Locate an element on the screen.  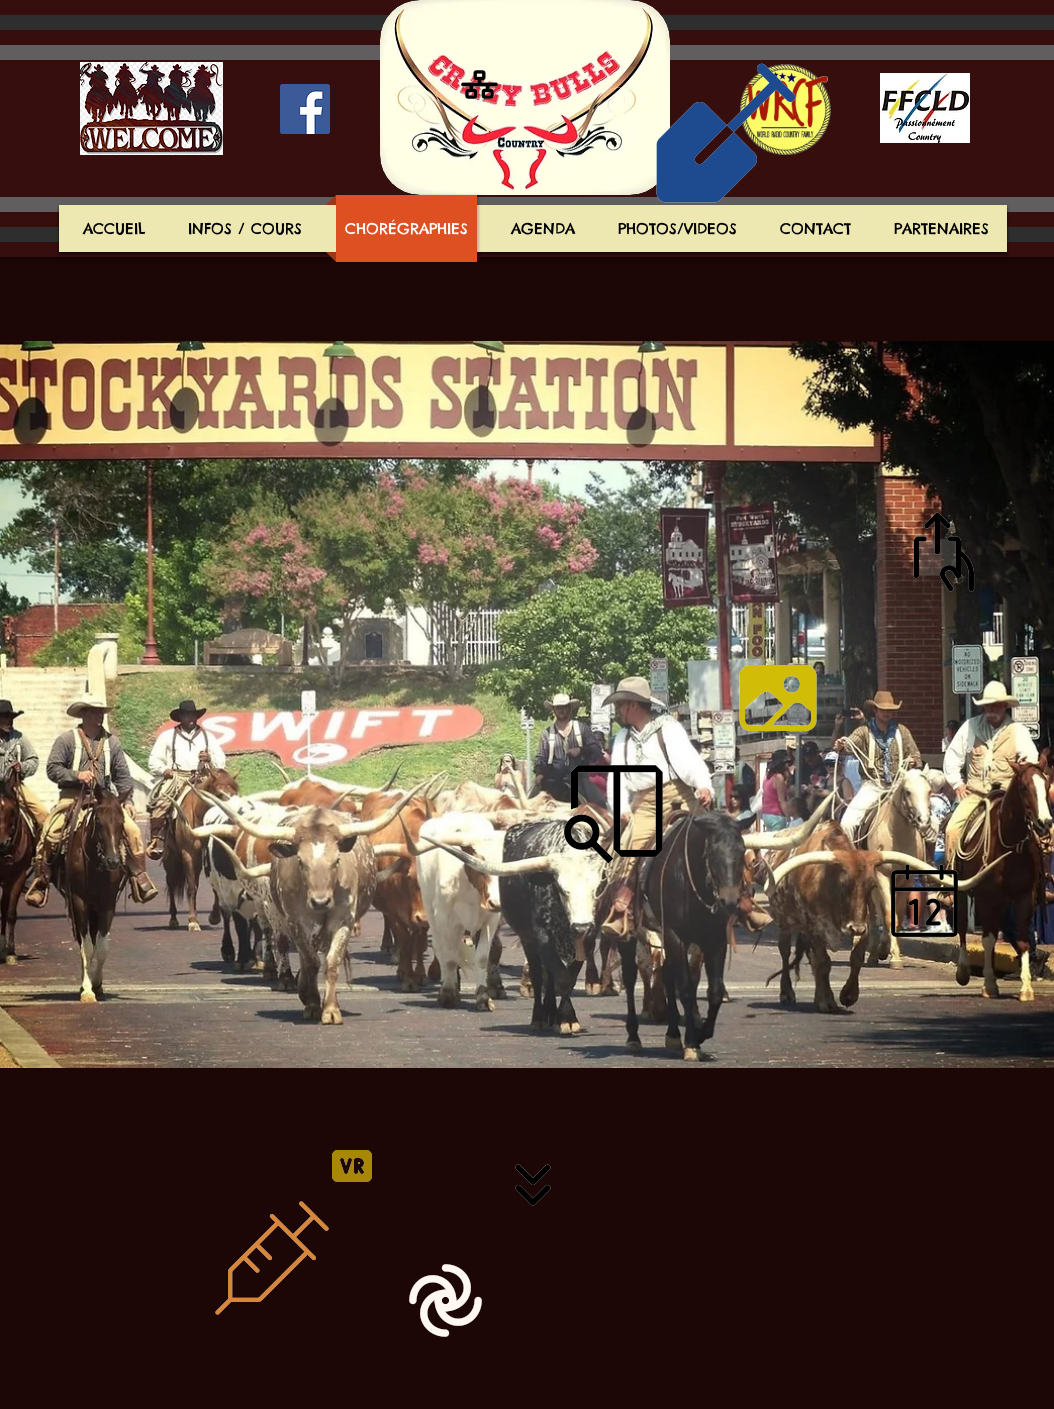
open file preview pane is located at coordinates (613, 807).